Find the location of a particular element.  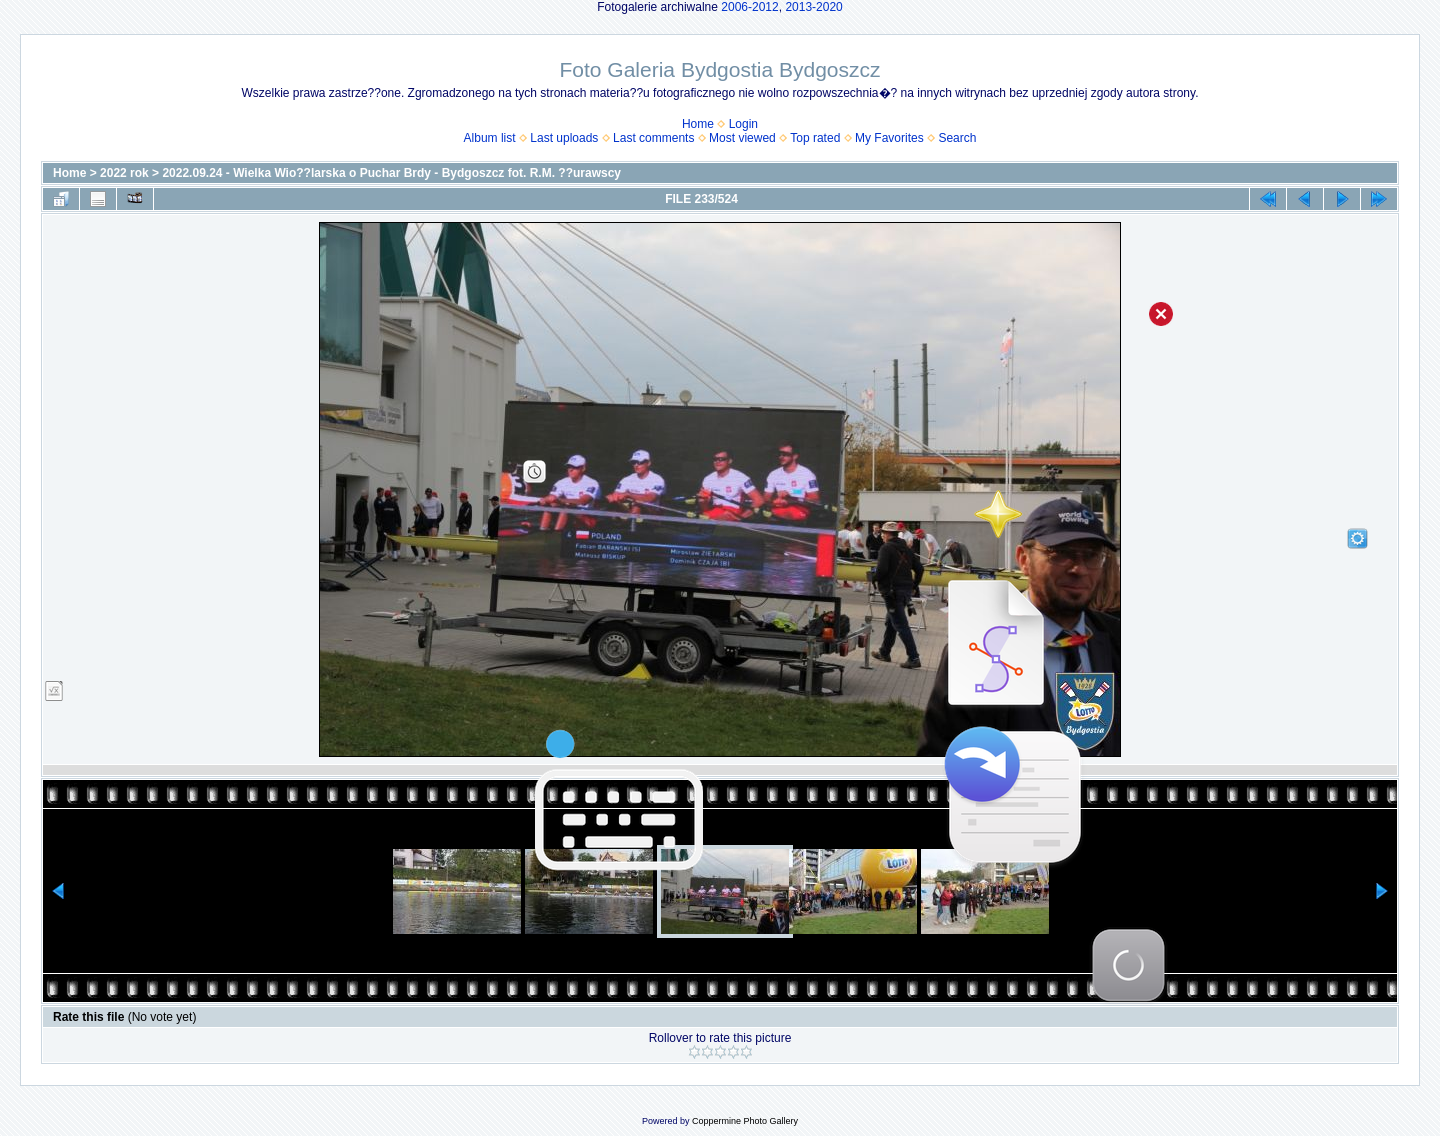

an SVG image file is located at coordinates (996, 645).